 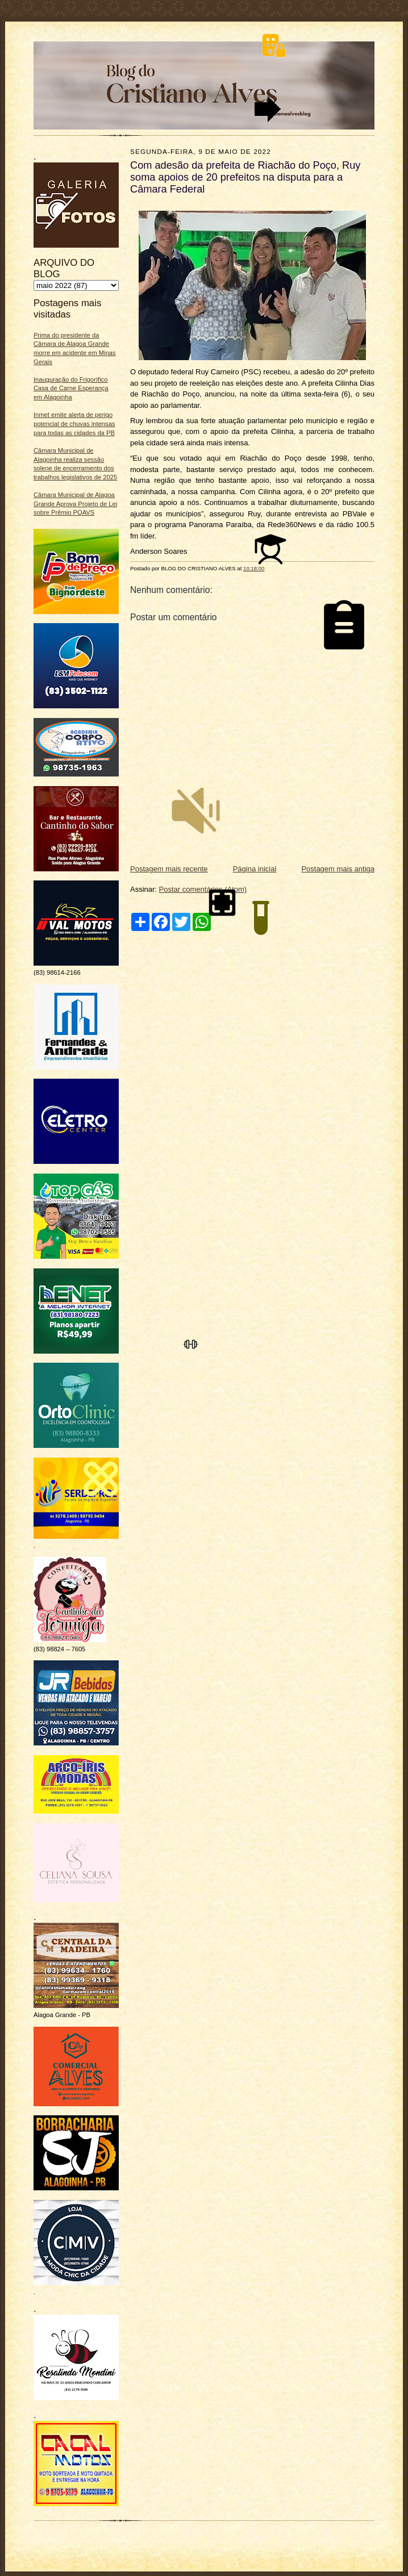 What do you see at coordinates (190, 1344) in the screenshot?
I see `access workout or fitness features` at bounding box center [190, 1344].